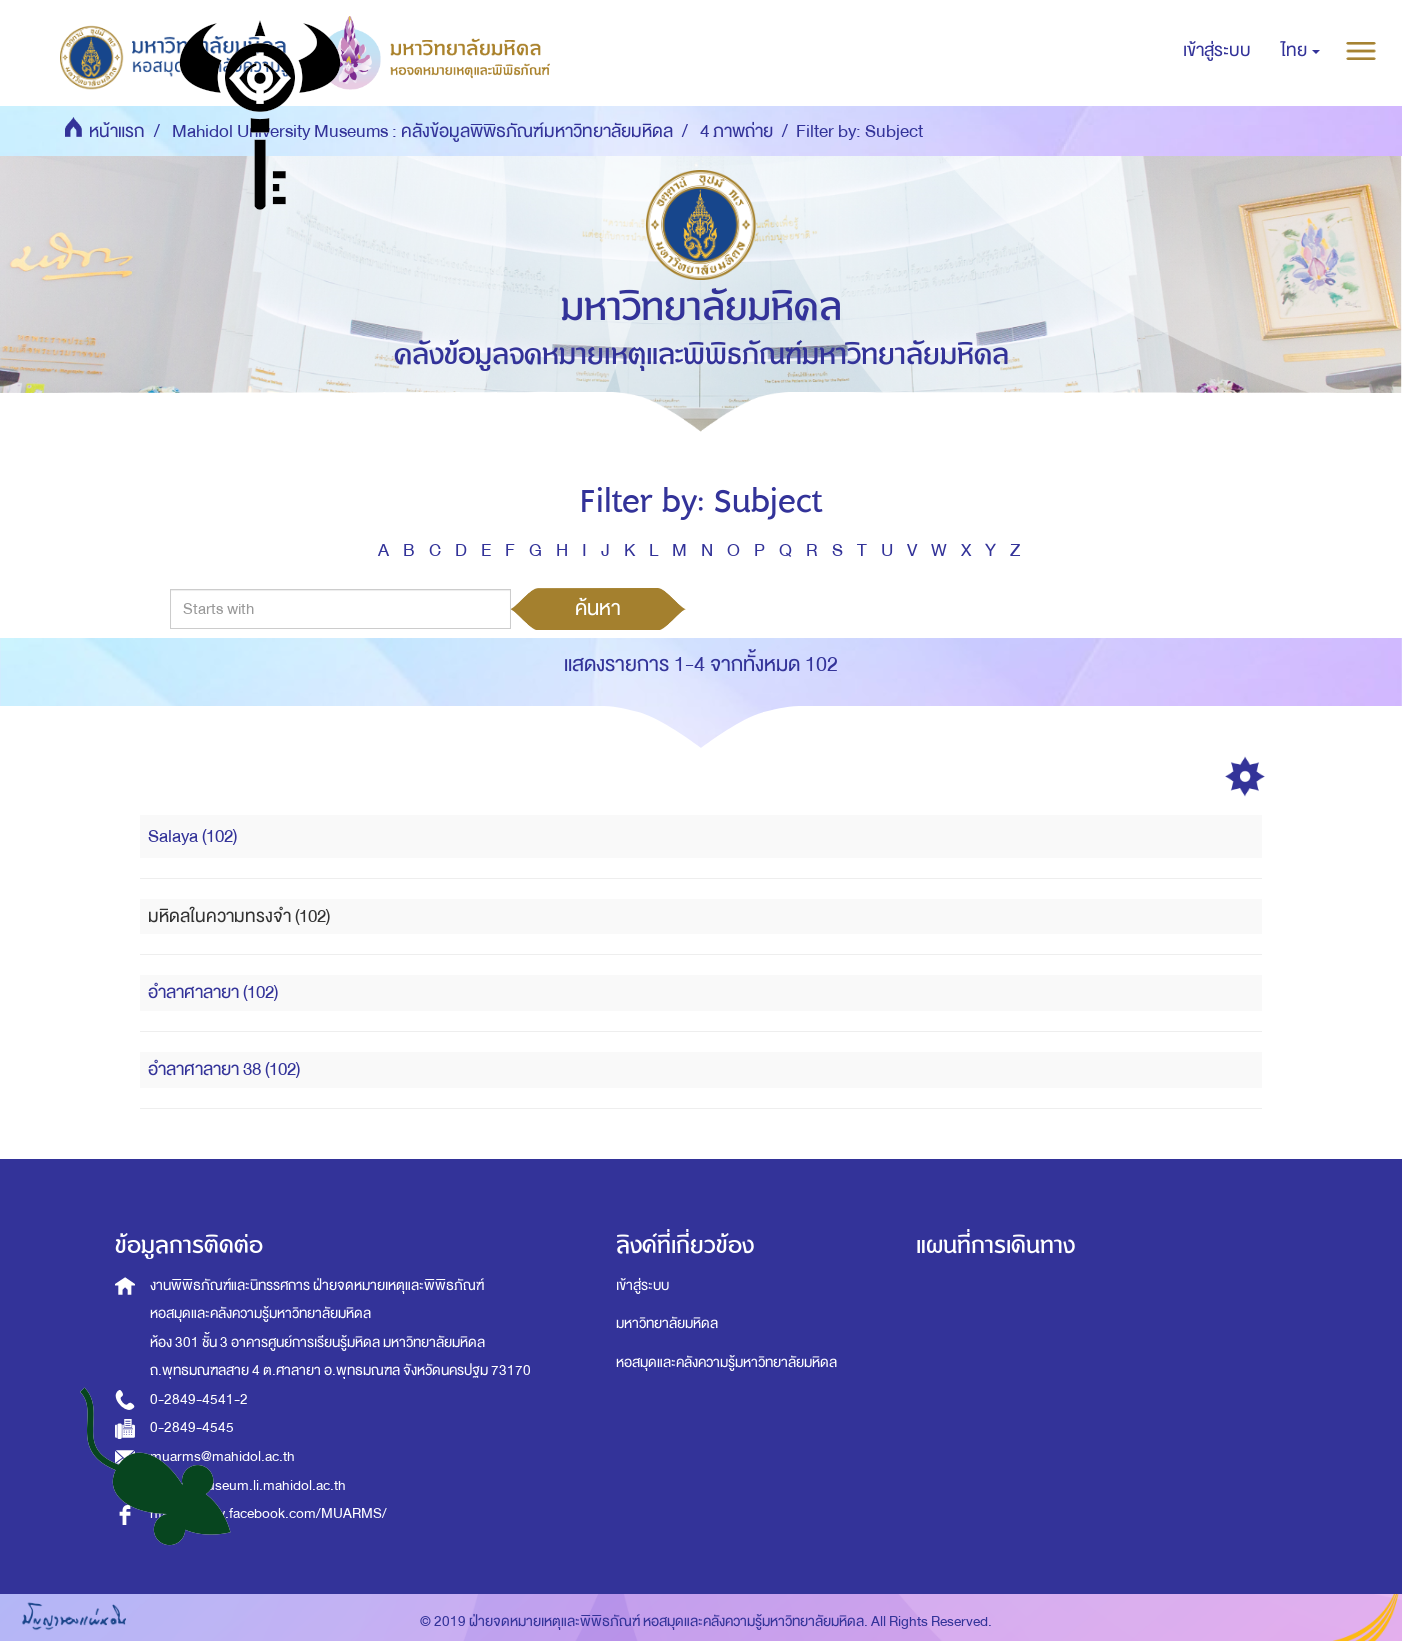 This screenshot has width=1402, height=1641. What do you see at coordinates (157, 1466) in the screenshot?
I see `select mouse character or pet` at bounding box center [157, 1466].